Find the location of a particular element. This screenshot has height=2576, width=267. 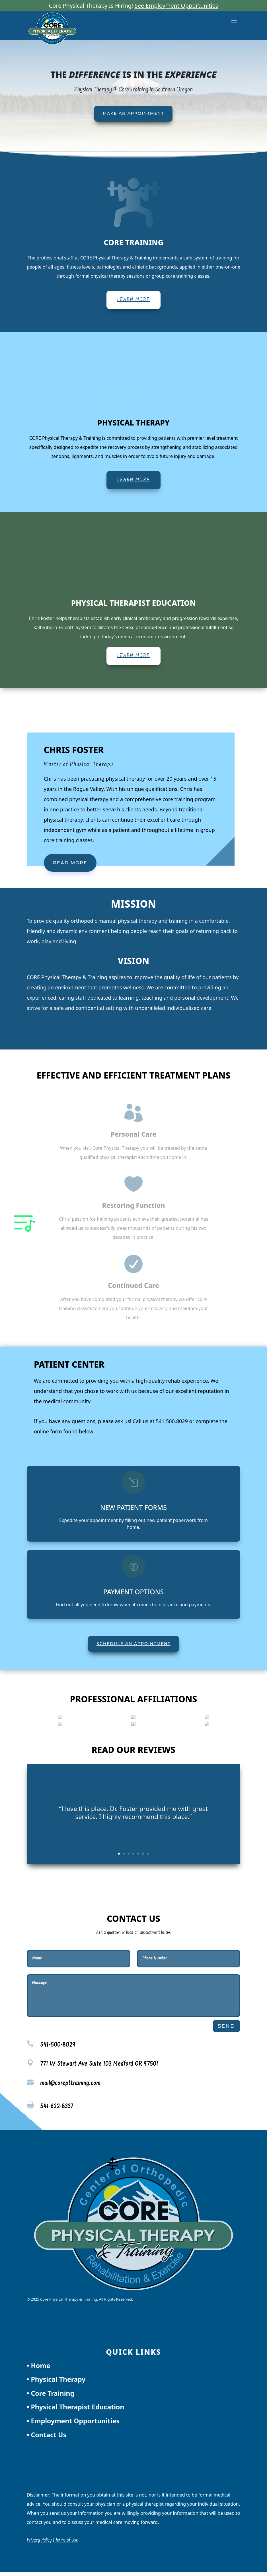

split content vertically is located at coordinates (112, 2164).